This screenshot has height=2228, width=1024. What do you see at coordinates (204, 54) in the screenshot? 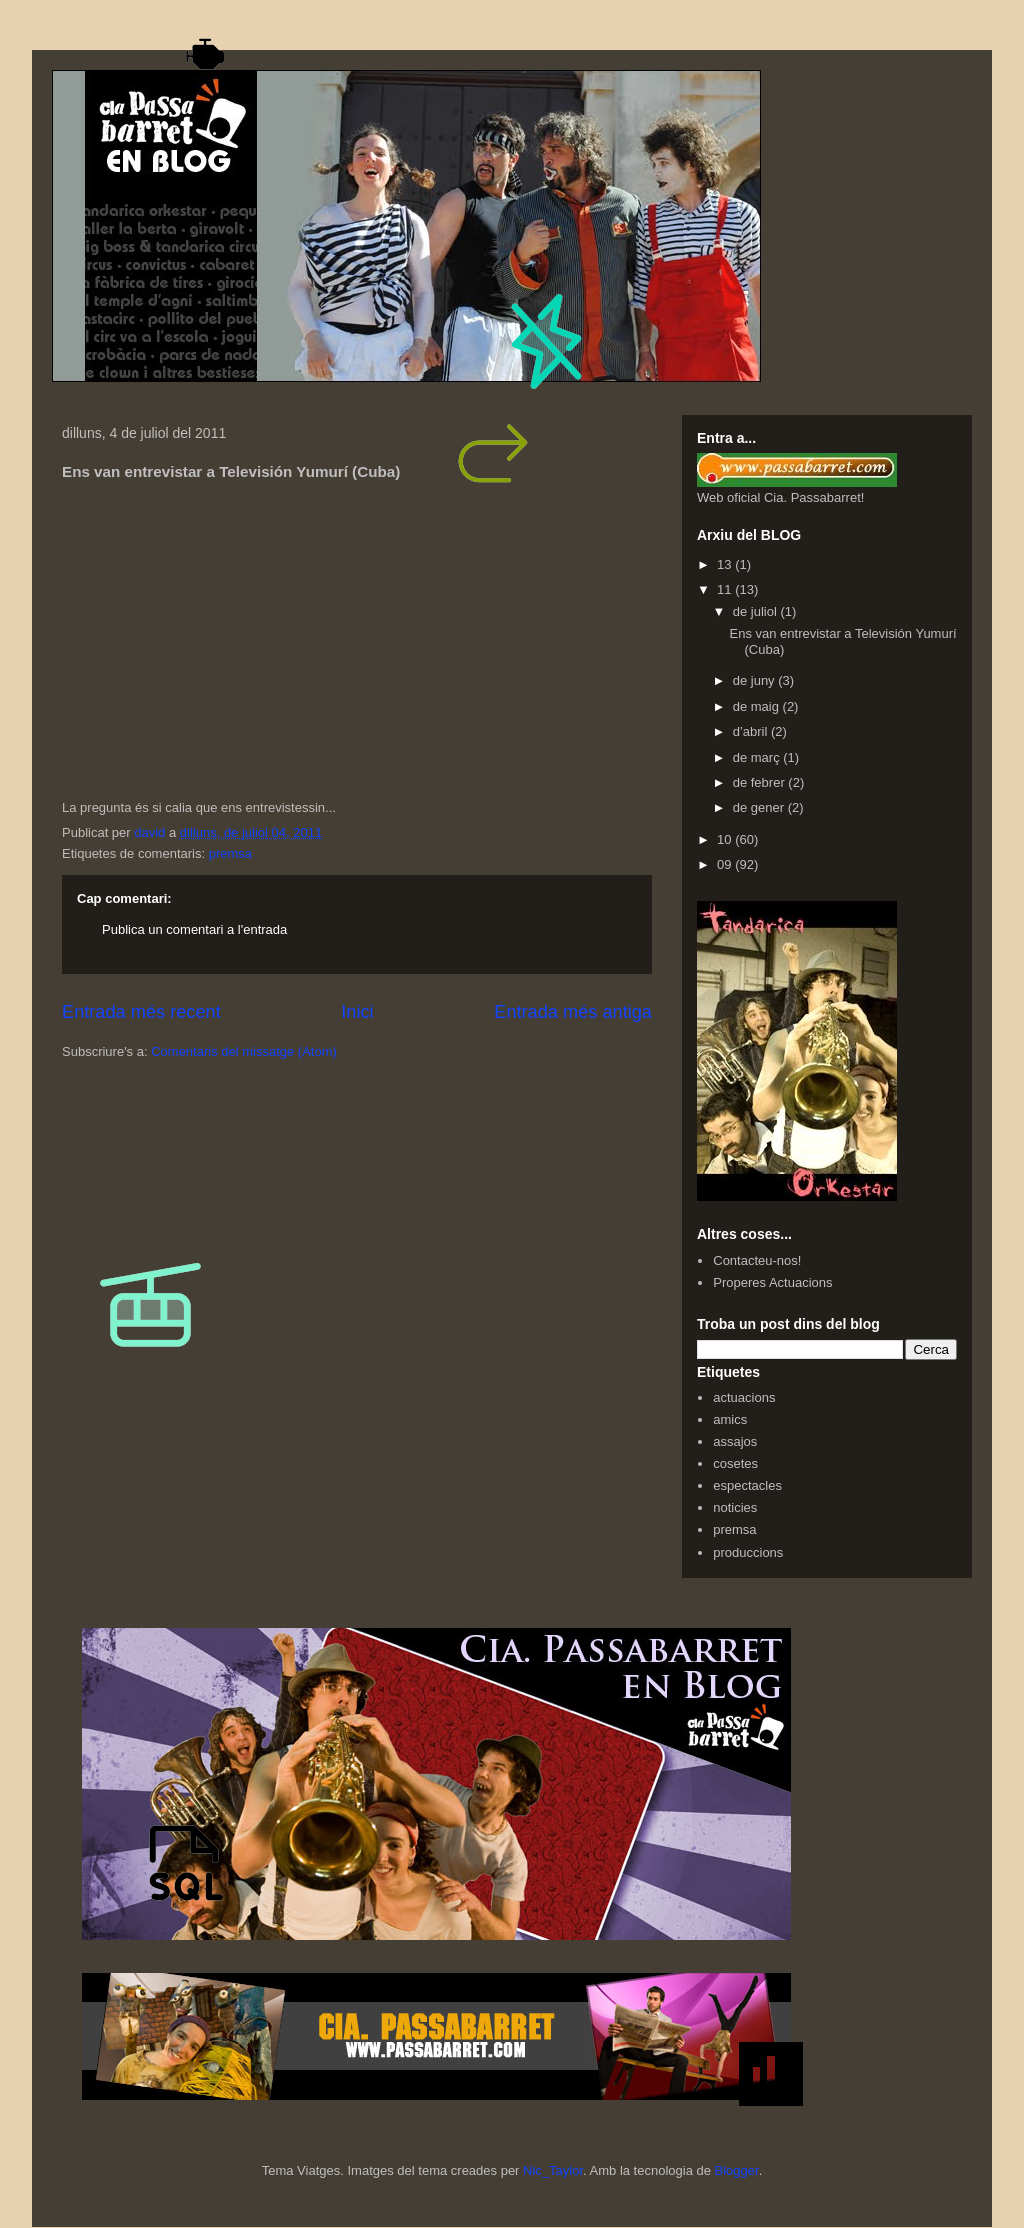
I see `access engine or vehicle diagnostics` at bounding box center [204, 54].